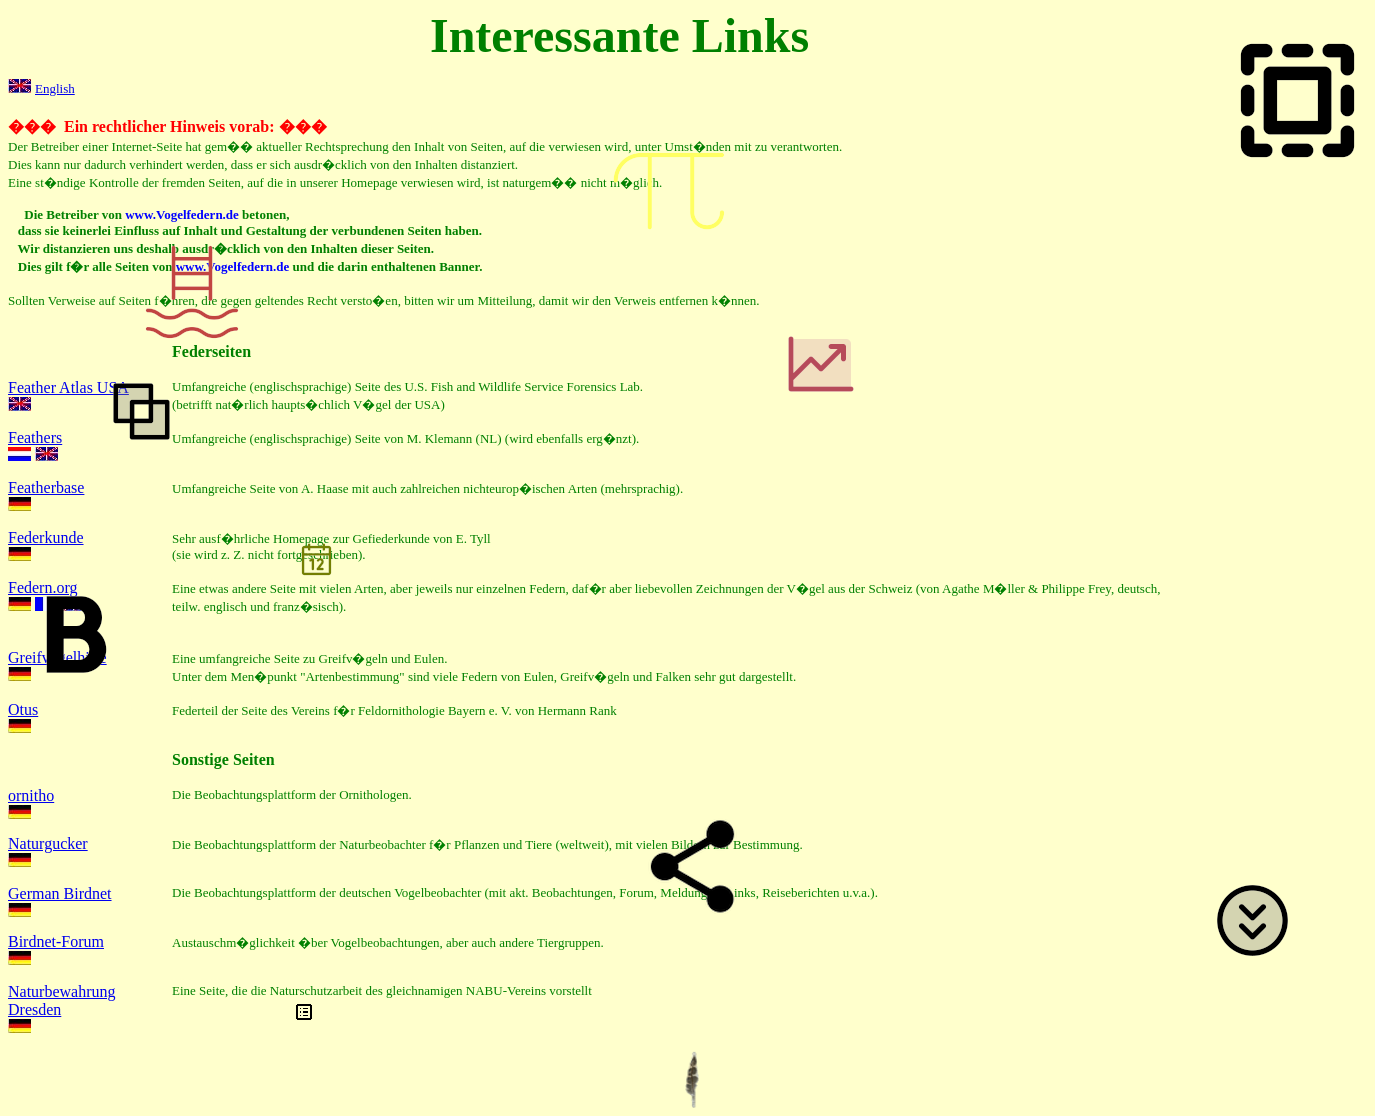 This screenshot has height=1116, width=1375. I want to click on apply bold formatting to selected text, so click(76, 634).